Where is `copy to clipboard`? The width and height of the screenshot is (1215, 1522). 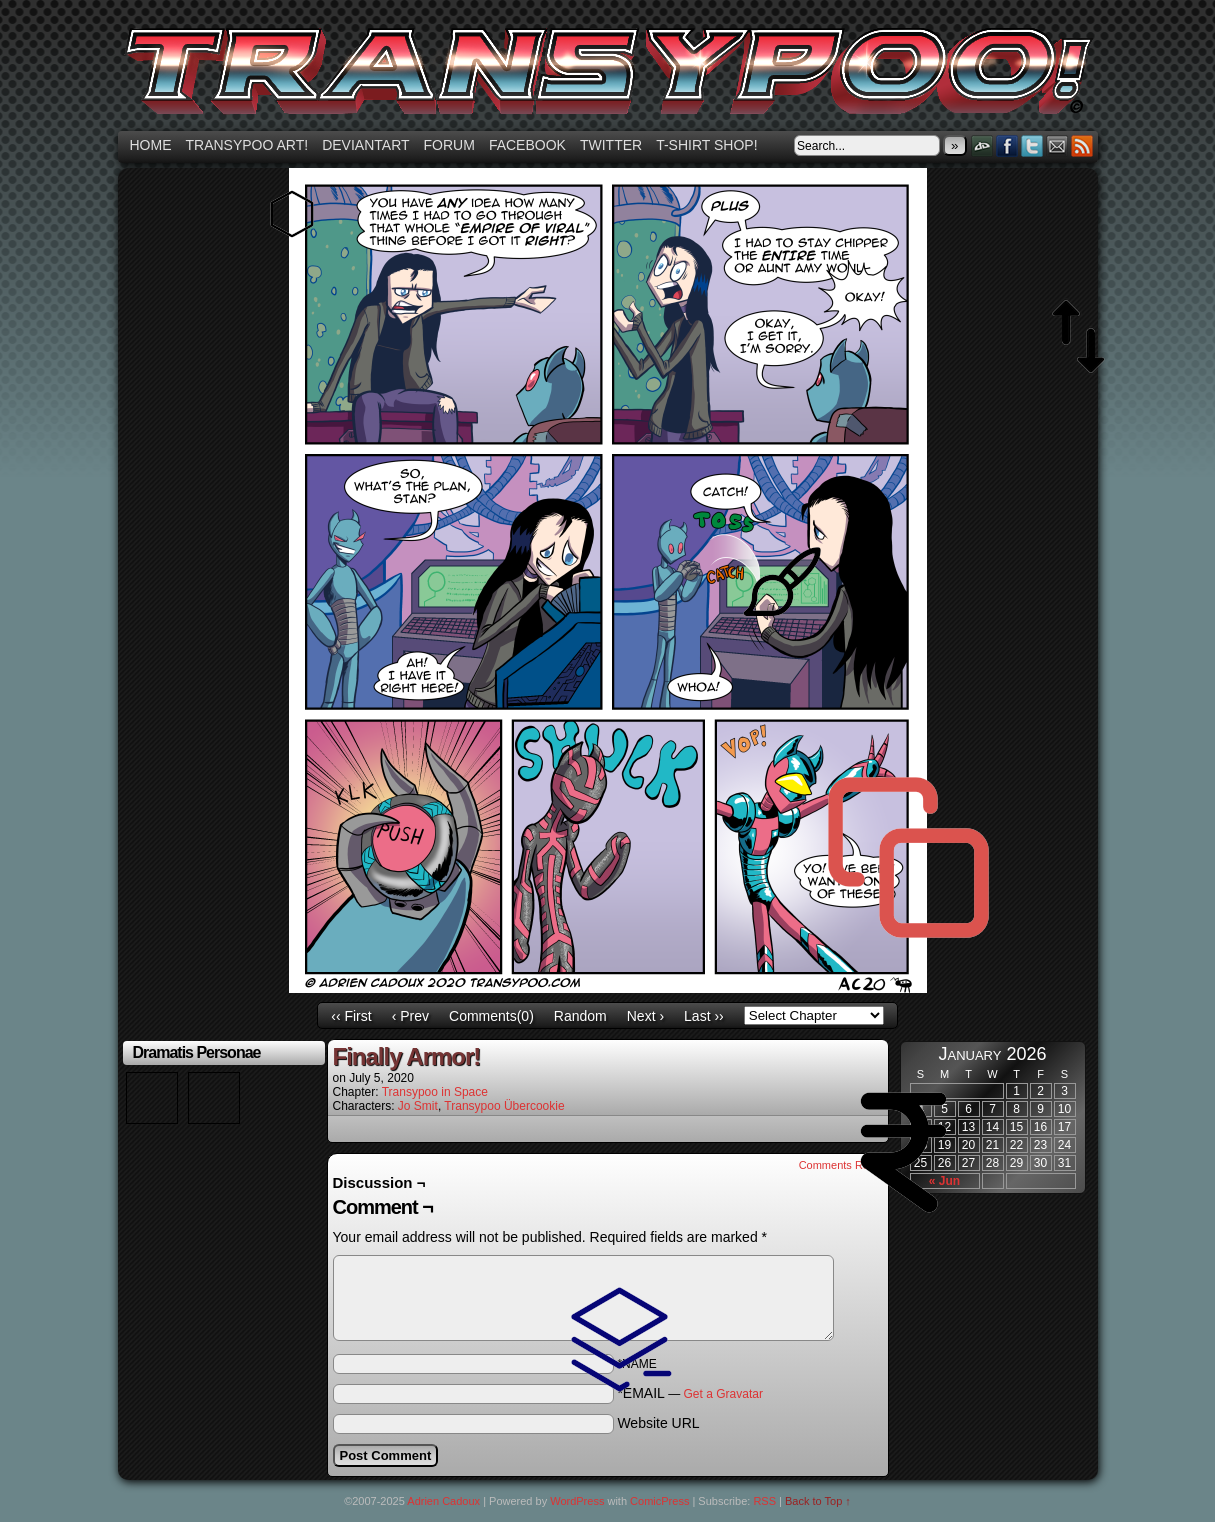 copy to clipboard is located at coordinates (908, 857).